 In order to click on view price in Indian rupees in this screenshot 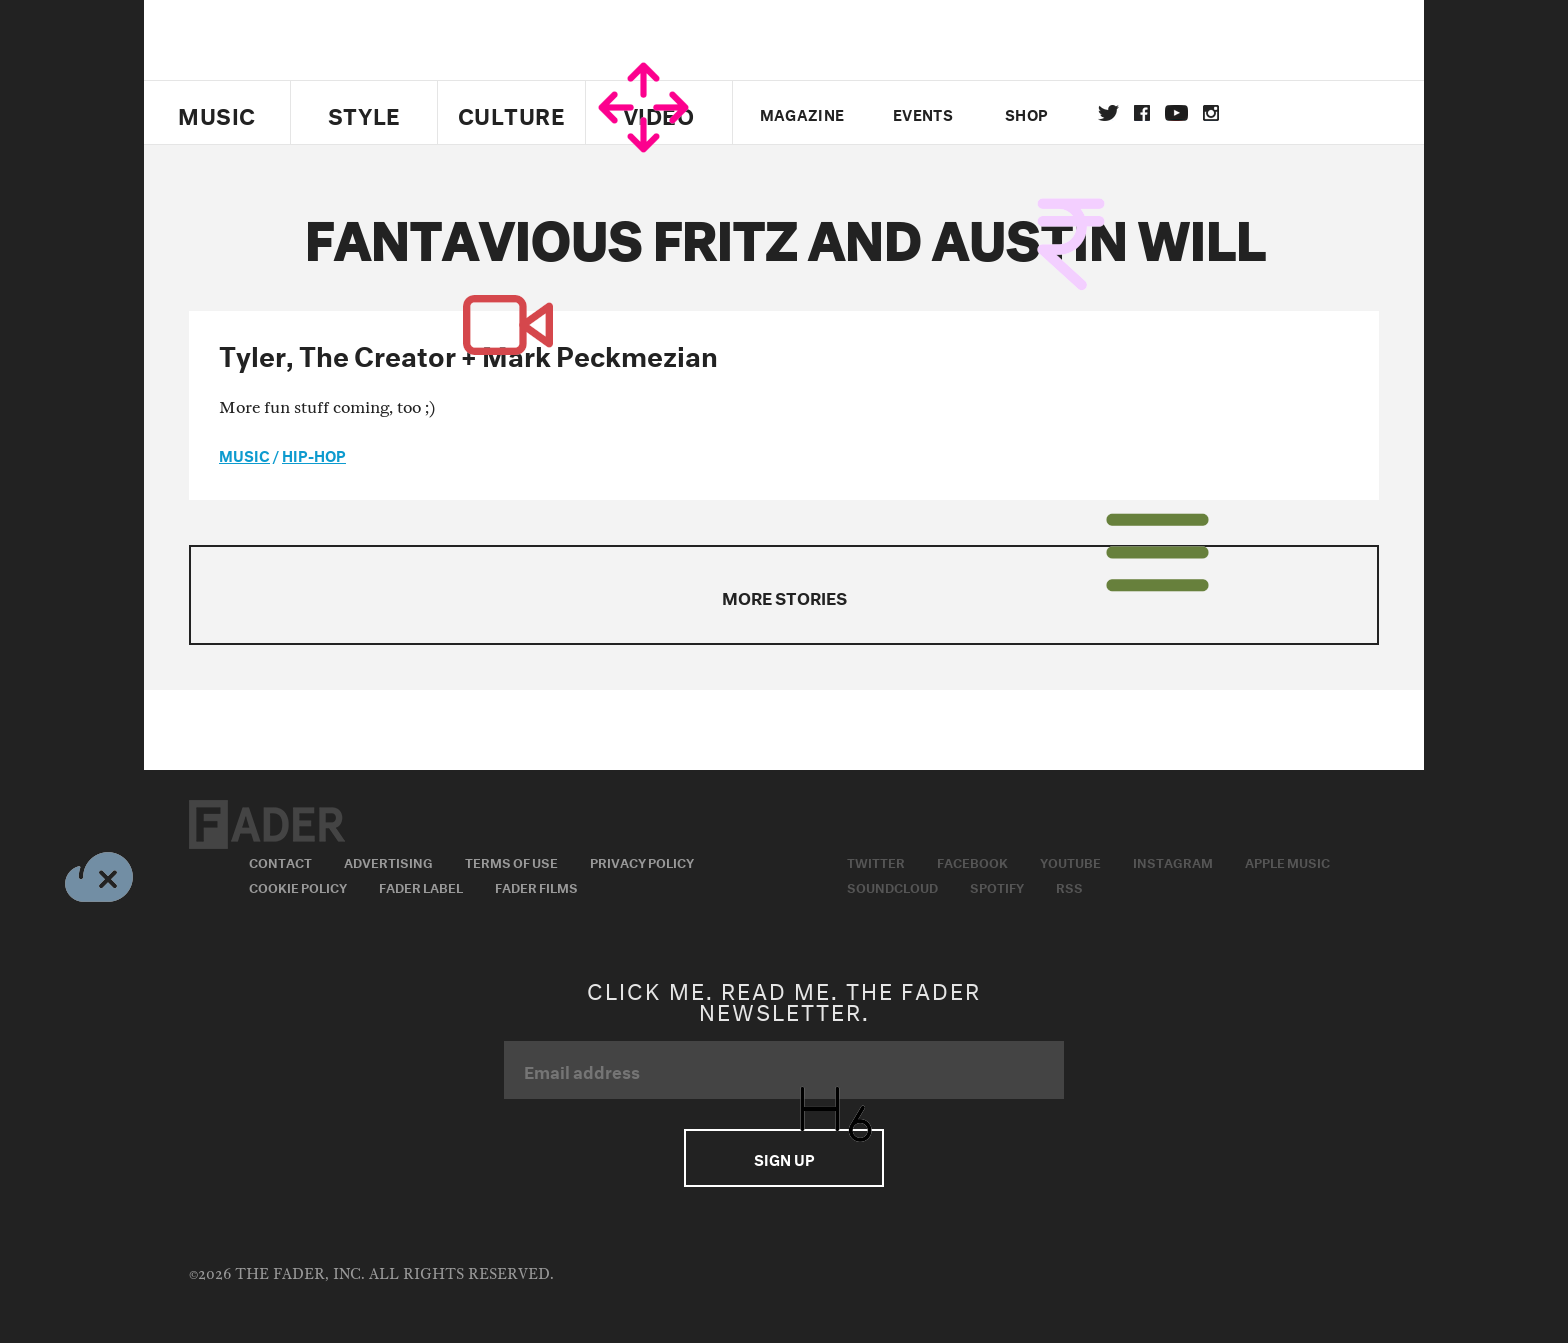, I will do `click(1067, 242)`.